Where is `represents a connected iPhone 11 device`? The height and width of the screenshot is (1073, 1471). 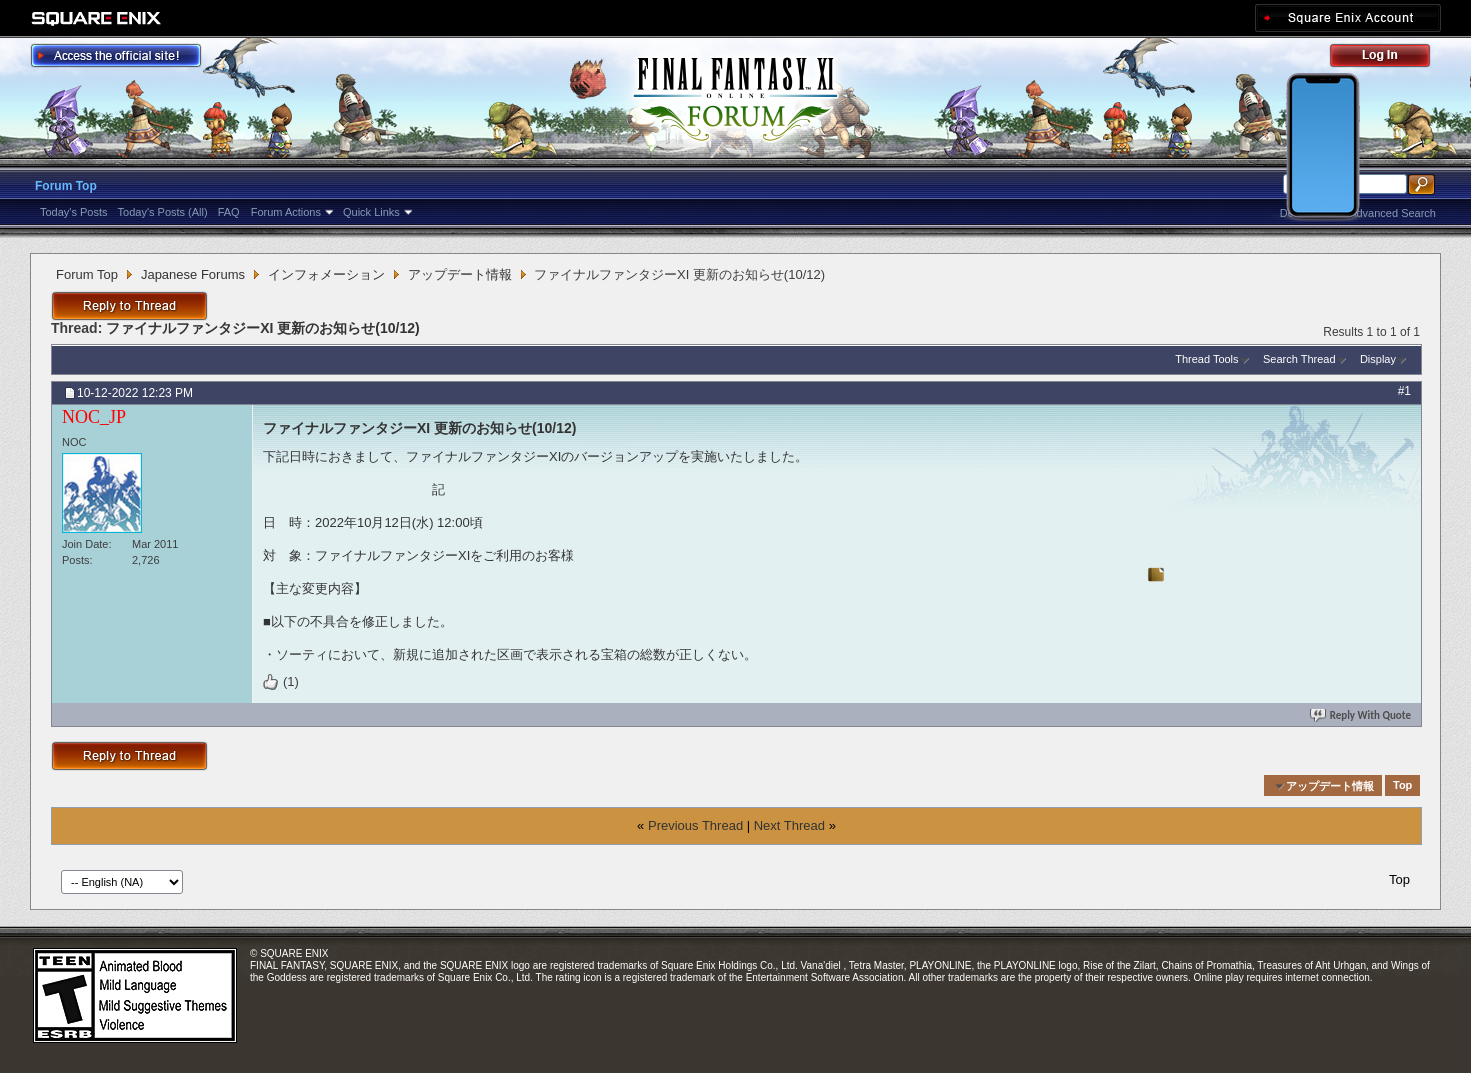
represents a connected iPhone 11 device is located at coordinates (1323, 148).